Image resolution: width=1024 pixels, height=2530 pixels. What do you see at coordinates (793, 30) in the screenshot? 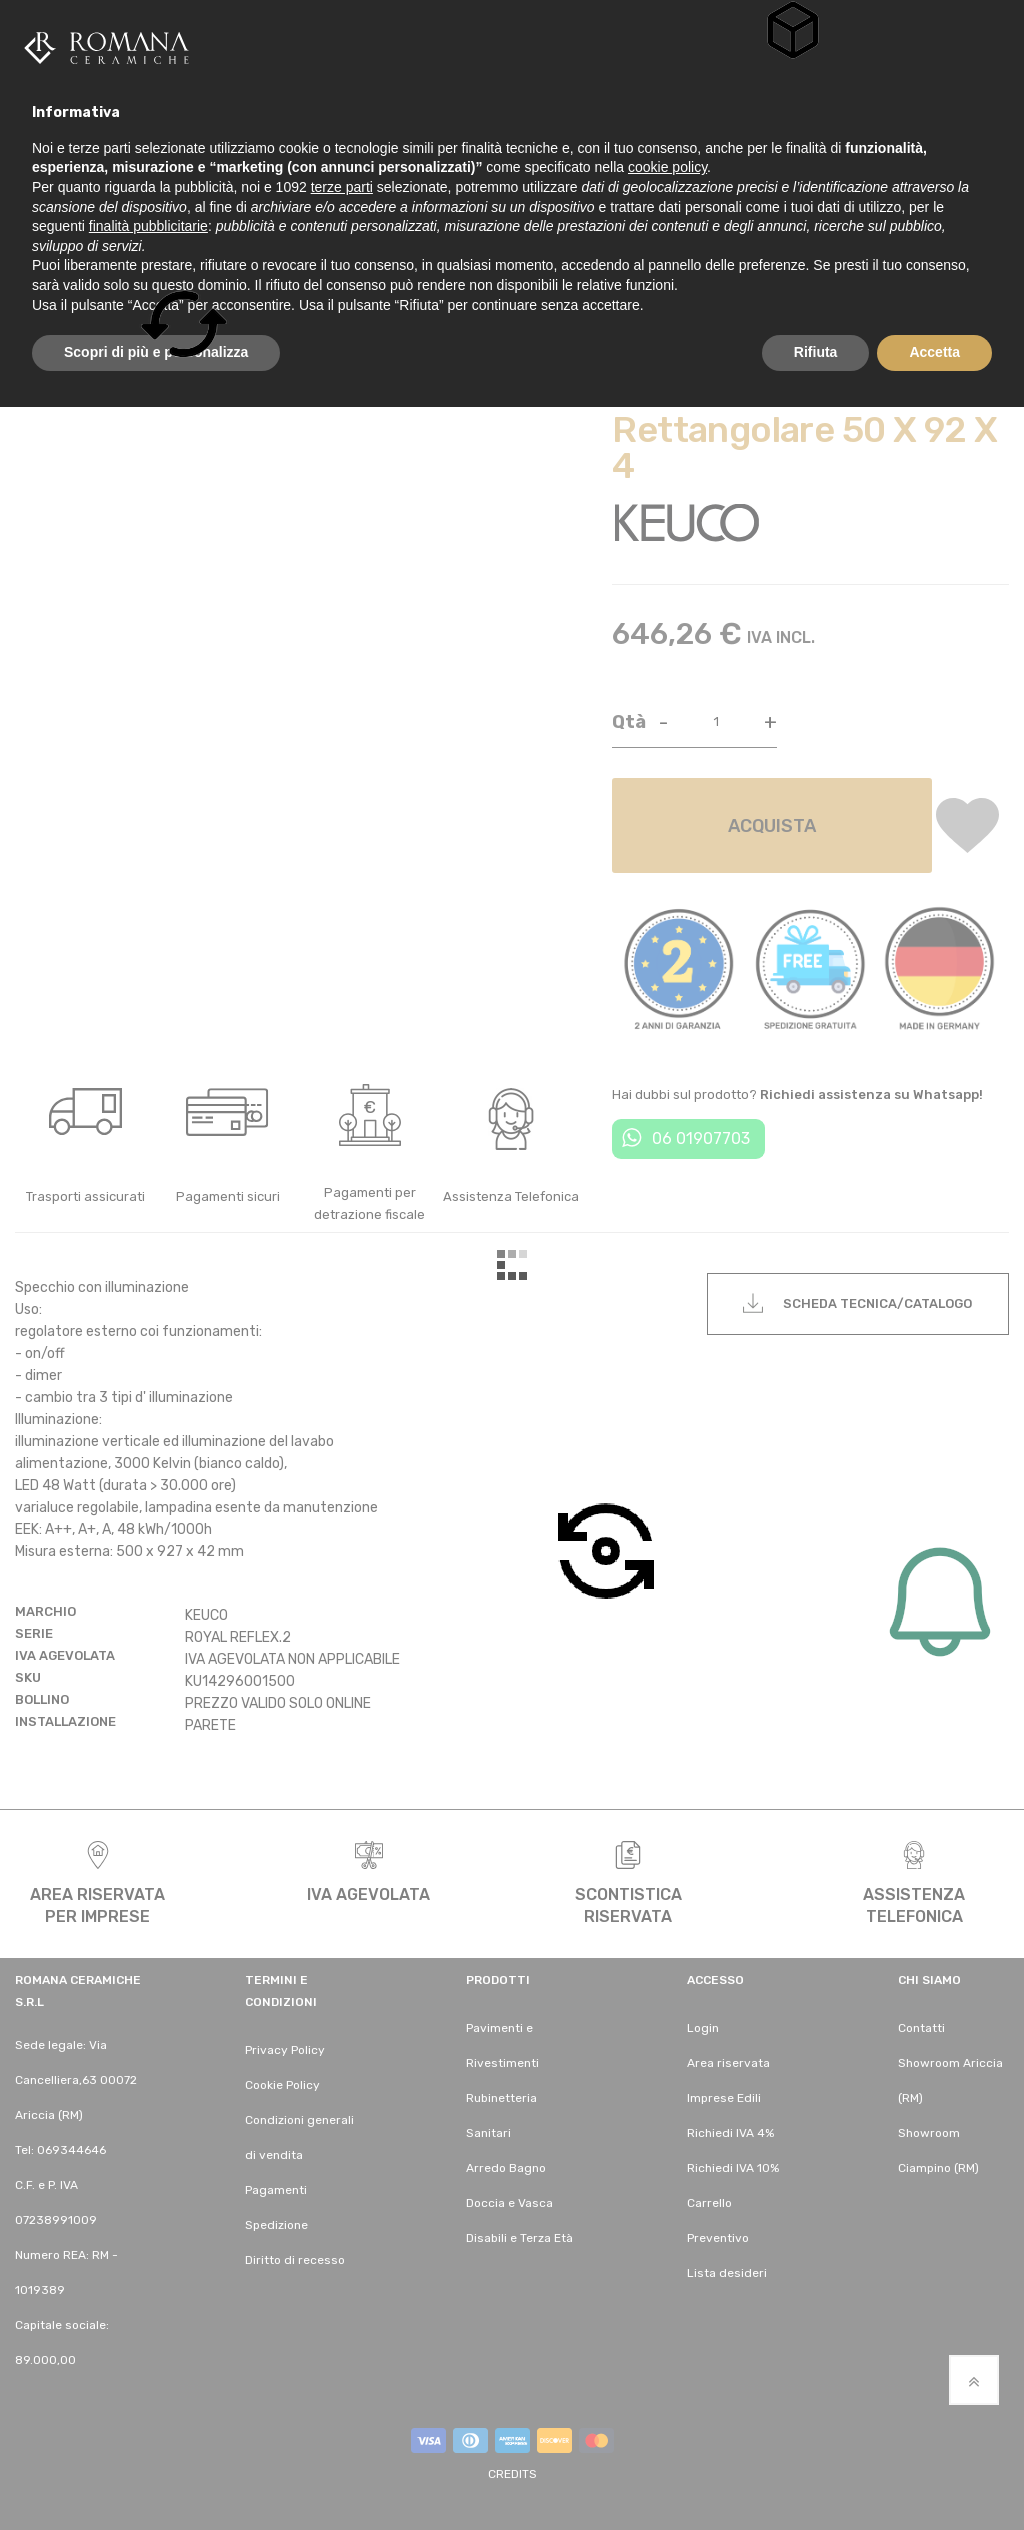
I see `view package or dependency details` at bounding box center [793, 30].